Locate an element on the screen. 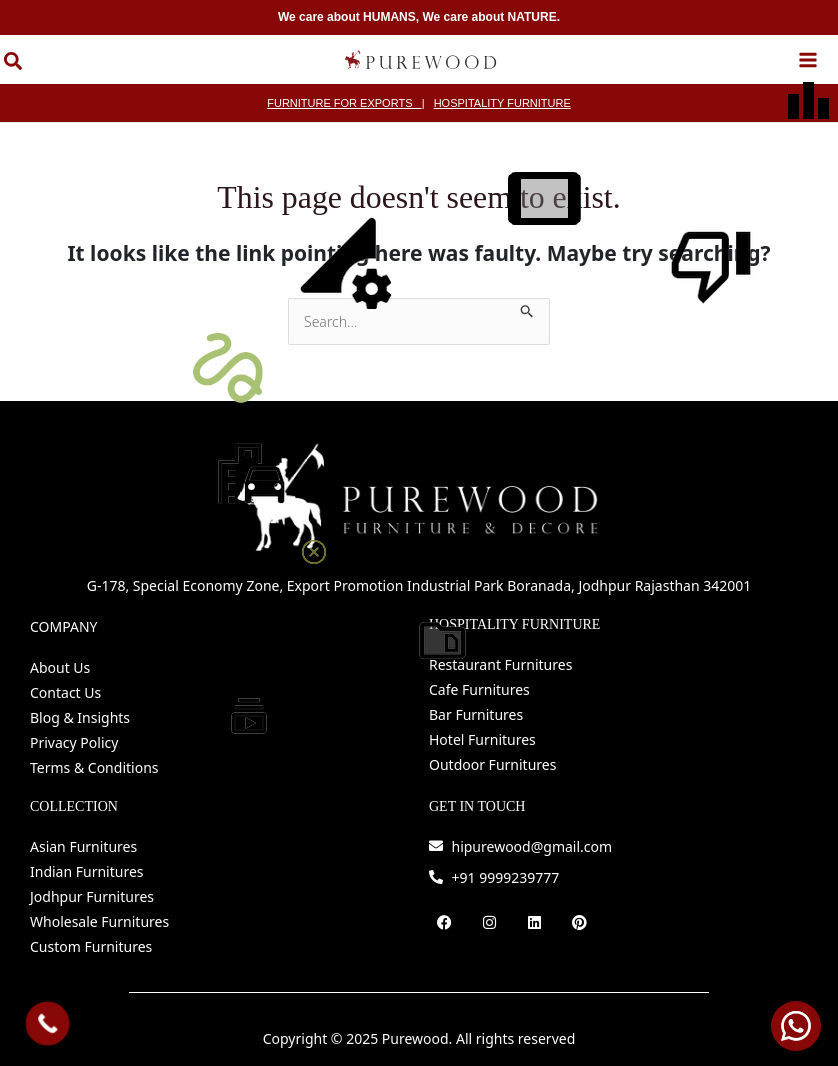 Image resolution: width=838 pixels, height=1066 pixels. switch to tablet view or layout is located at coordinates (544, 198).